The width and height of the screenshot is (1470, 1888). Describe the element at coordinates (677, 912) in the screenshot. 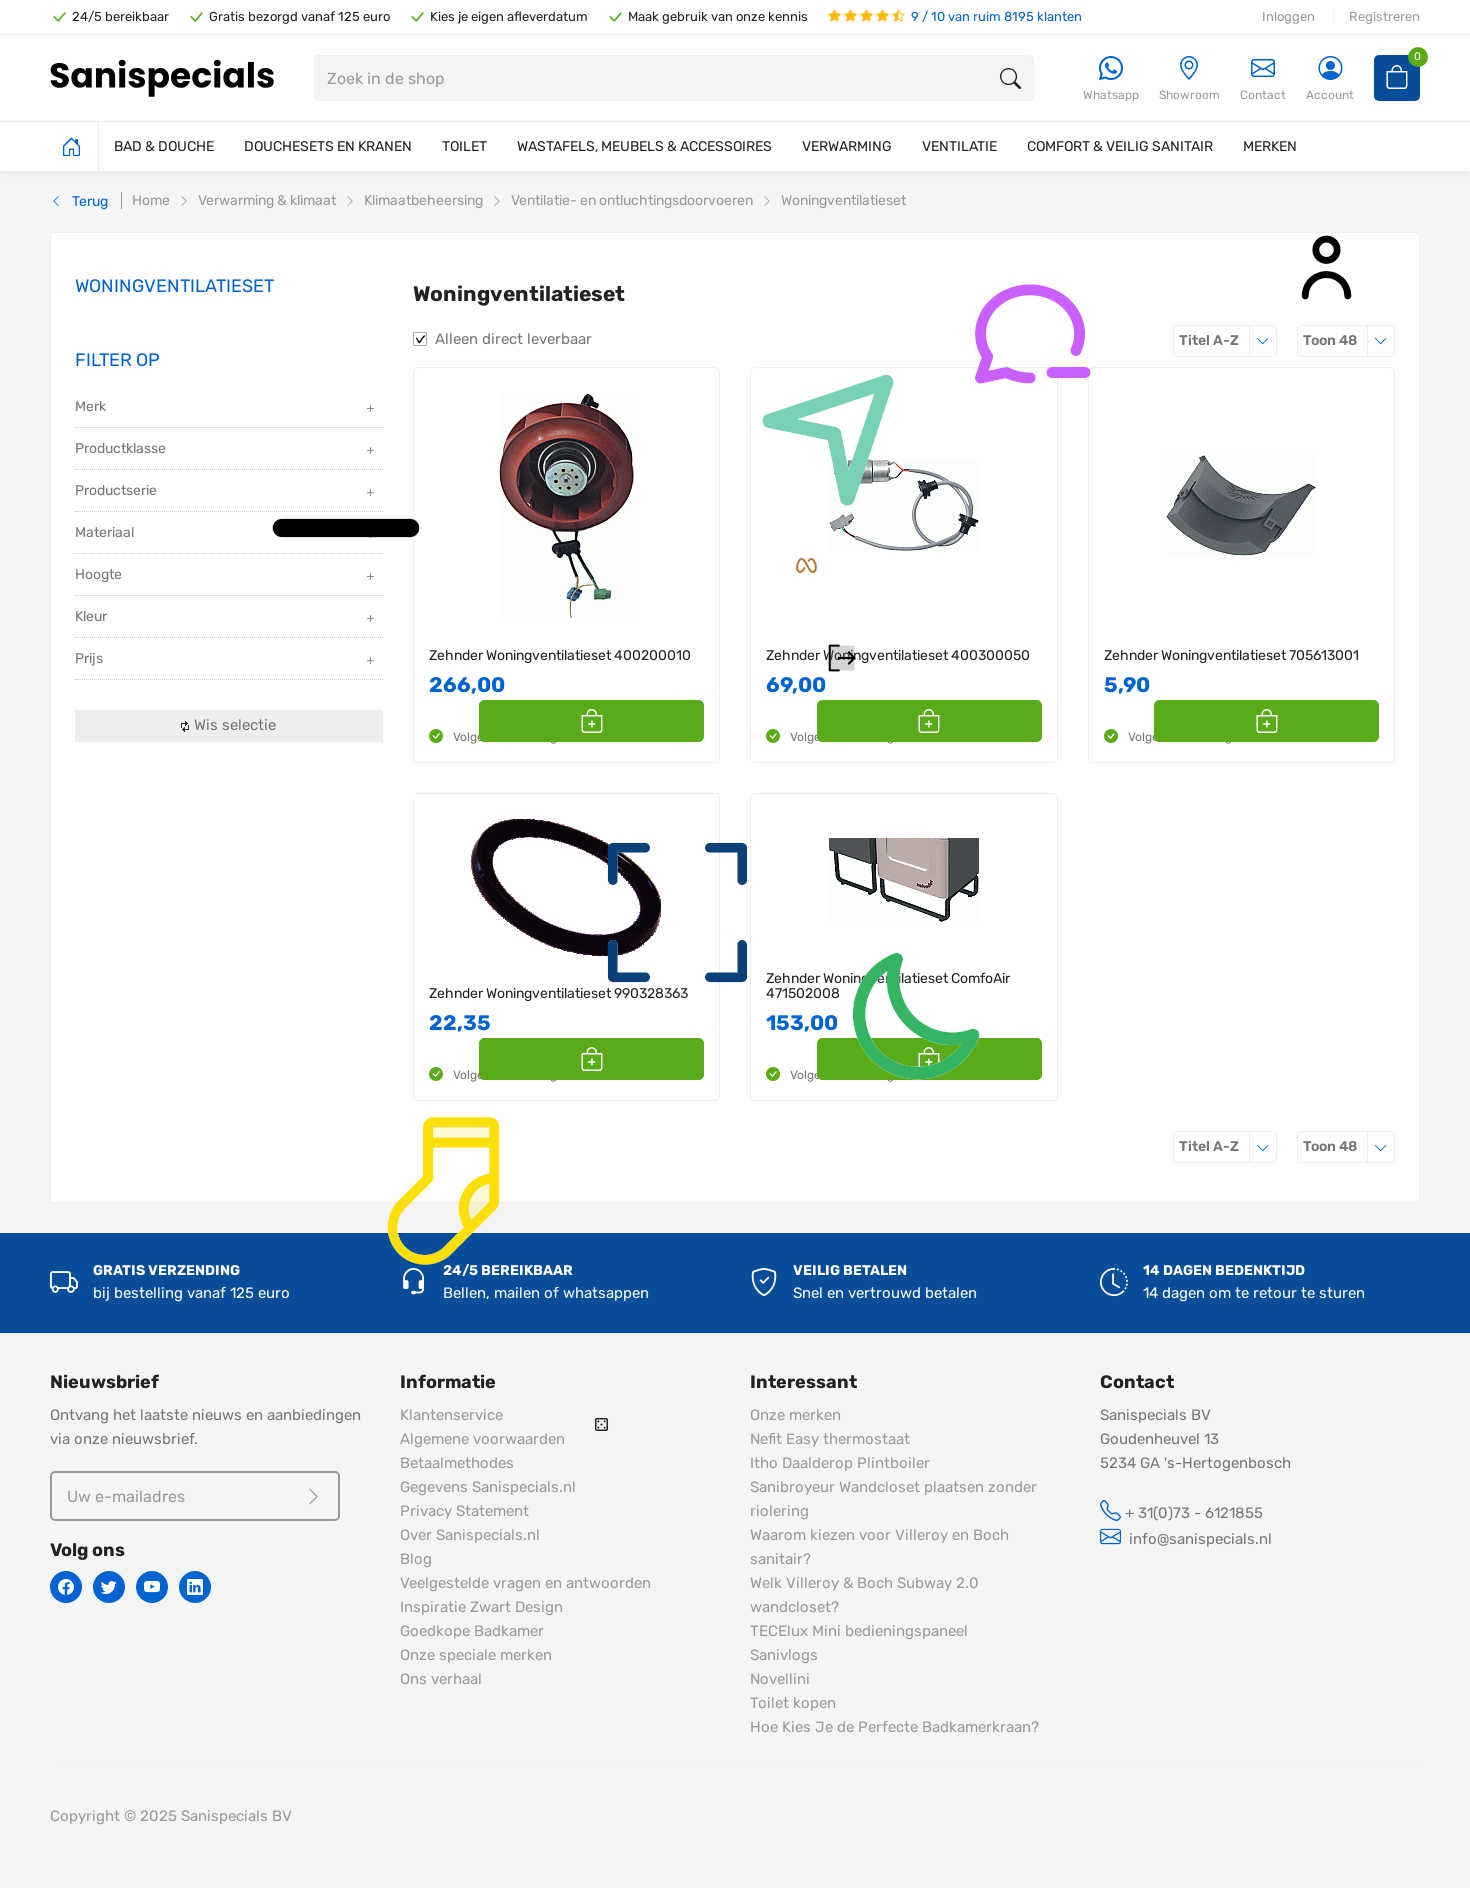

I see `expand to fullscreen mode` at that location.